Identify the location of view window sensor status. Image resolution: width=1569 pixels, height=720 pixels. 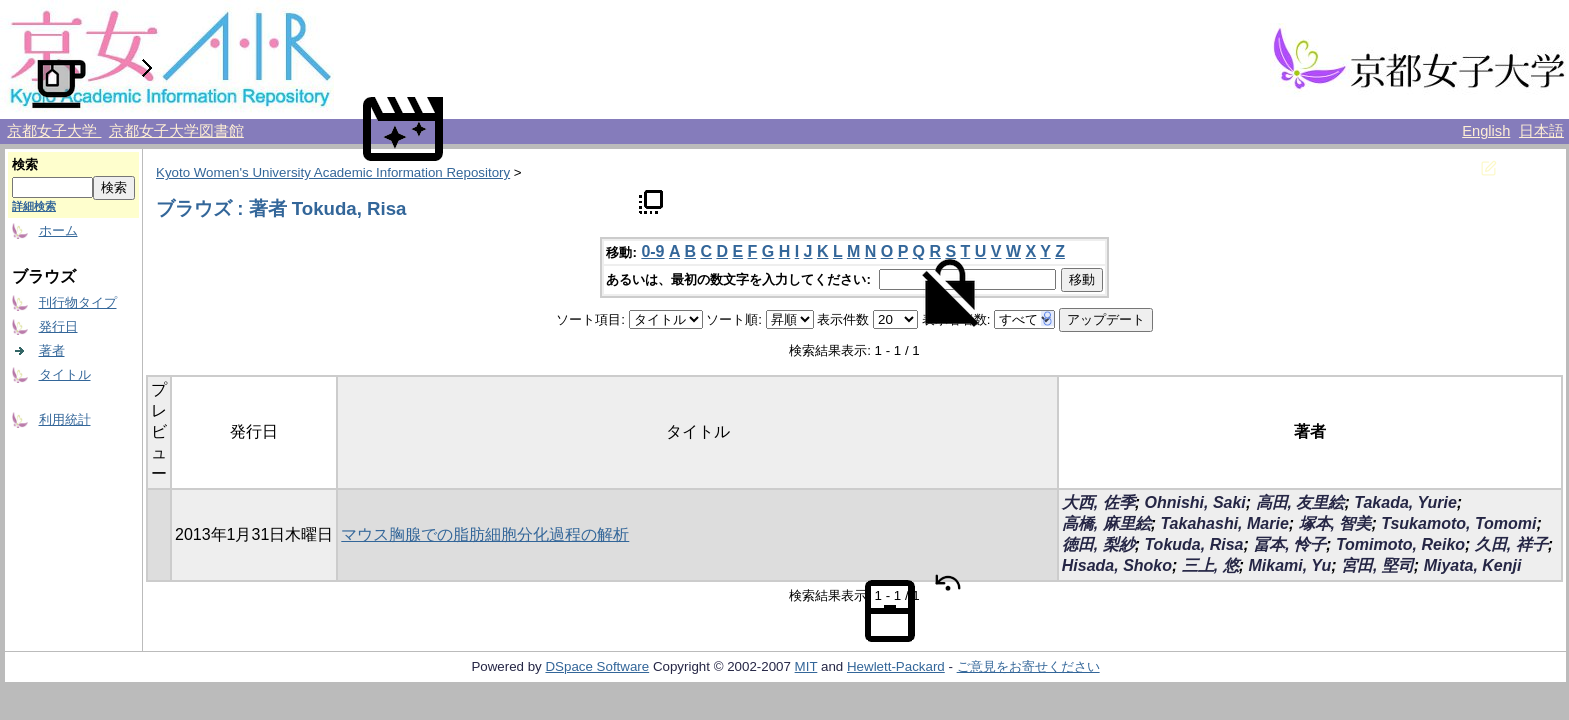
(890, 611).